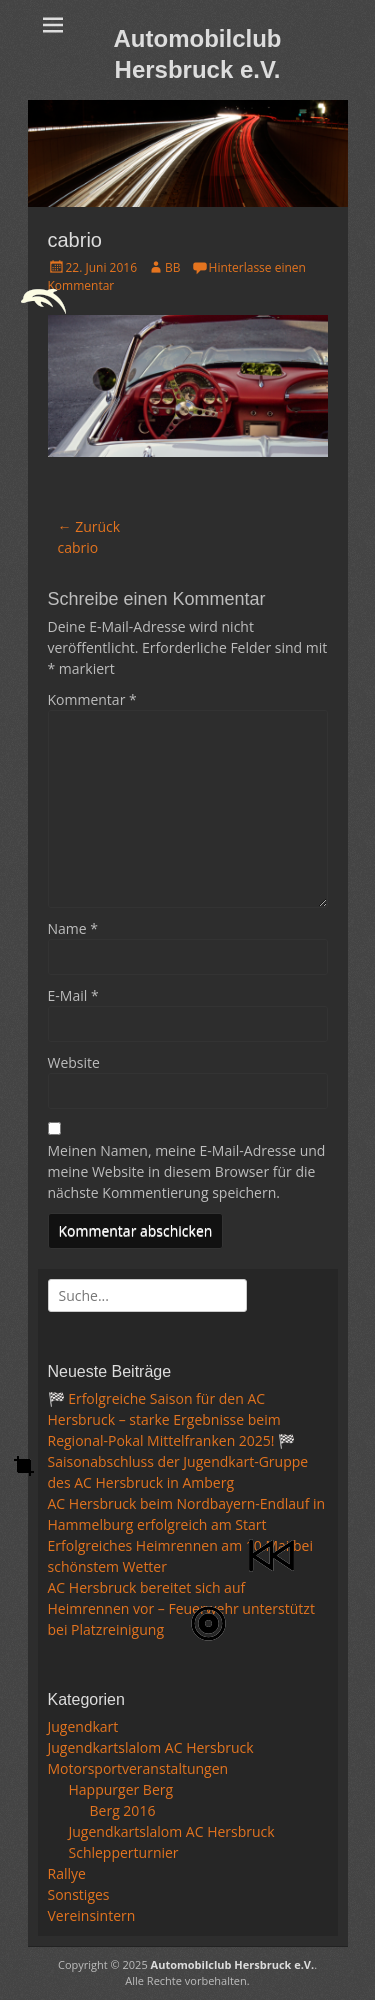  What do you see at coordinates (24, 1466) in the screenshot?
I see `crop an image or photo` at bounding box center [24, 1466].